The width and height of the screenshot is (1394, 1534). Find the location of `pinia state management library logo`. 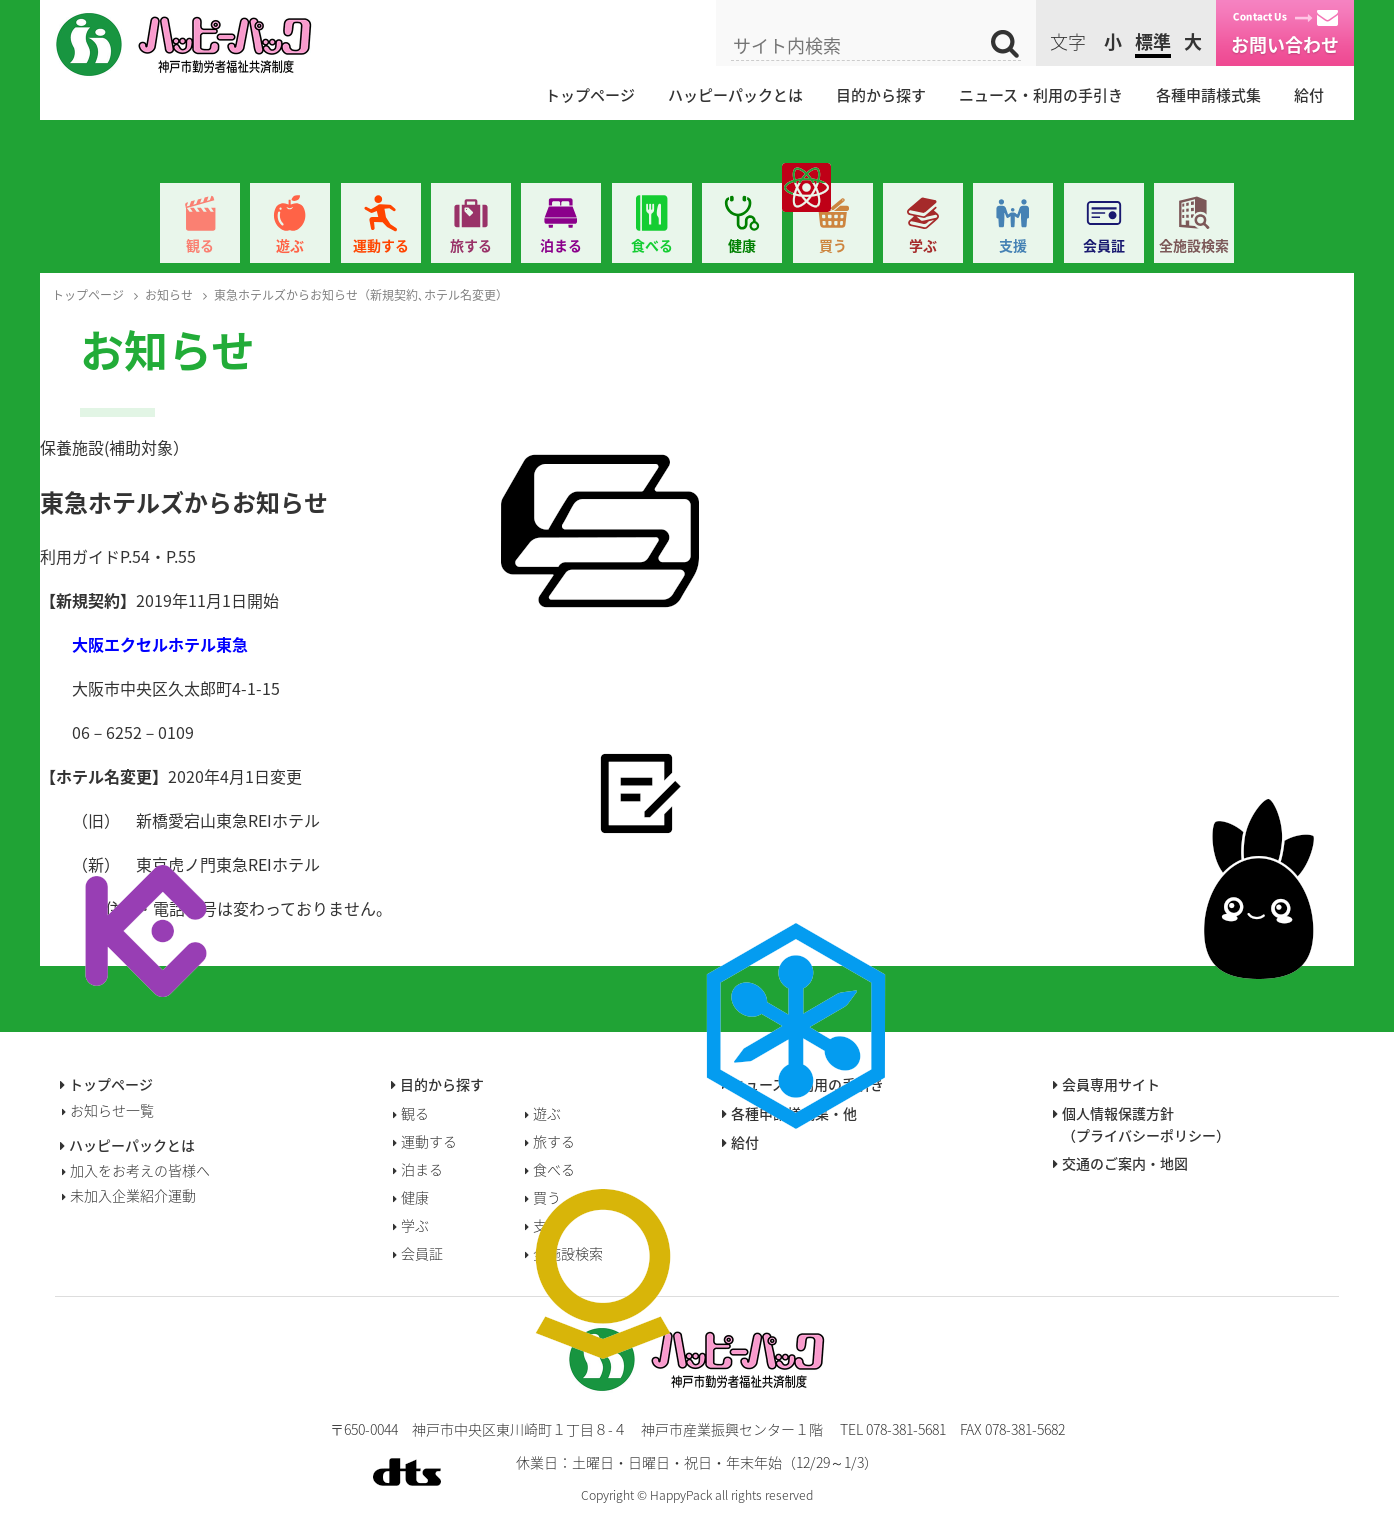

pinia state management library logo is located at coordinates (1259, 889).